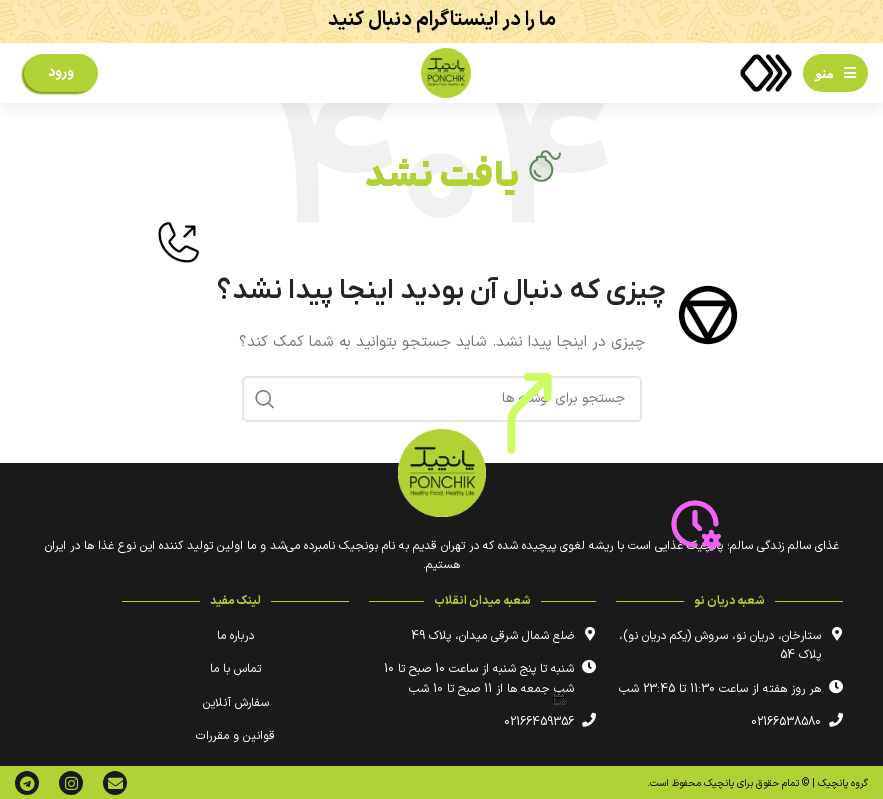  I want to click on geometric shape or design element, so click(708, 315).